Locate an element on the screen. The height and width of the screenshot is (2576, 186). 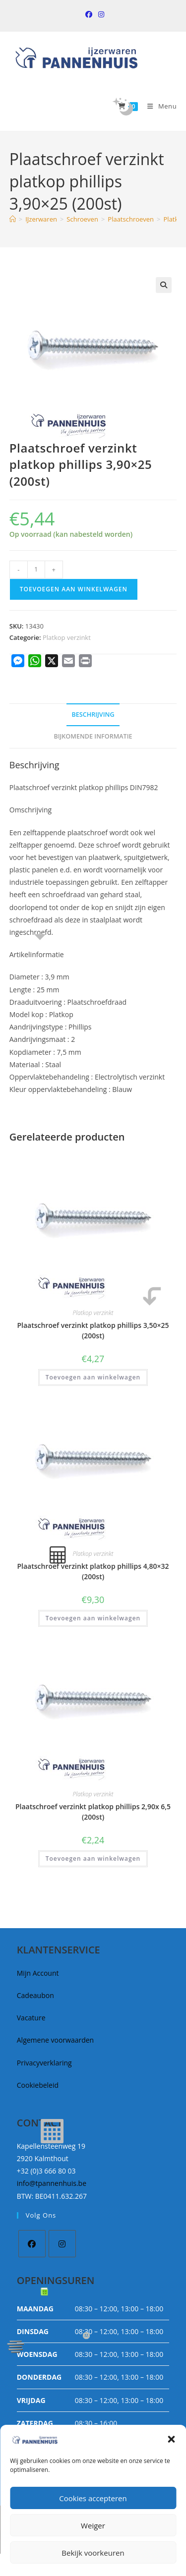
access screensaver settings is located at coordinates (122, 105).